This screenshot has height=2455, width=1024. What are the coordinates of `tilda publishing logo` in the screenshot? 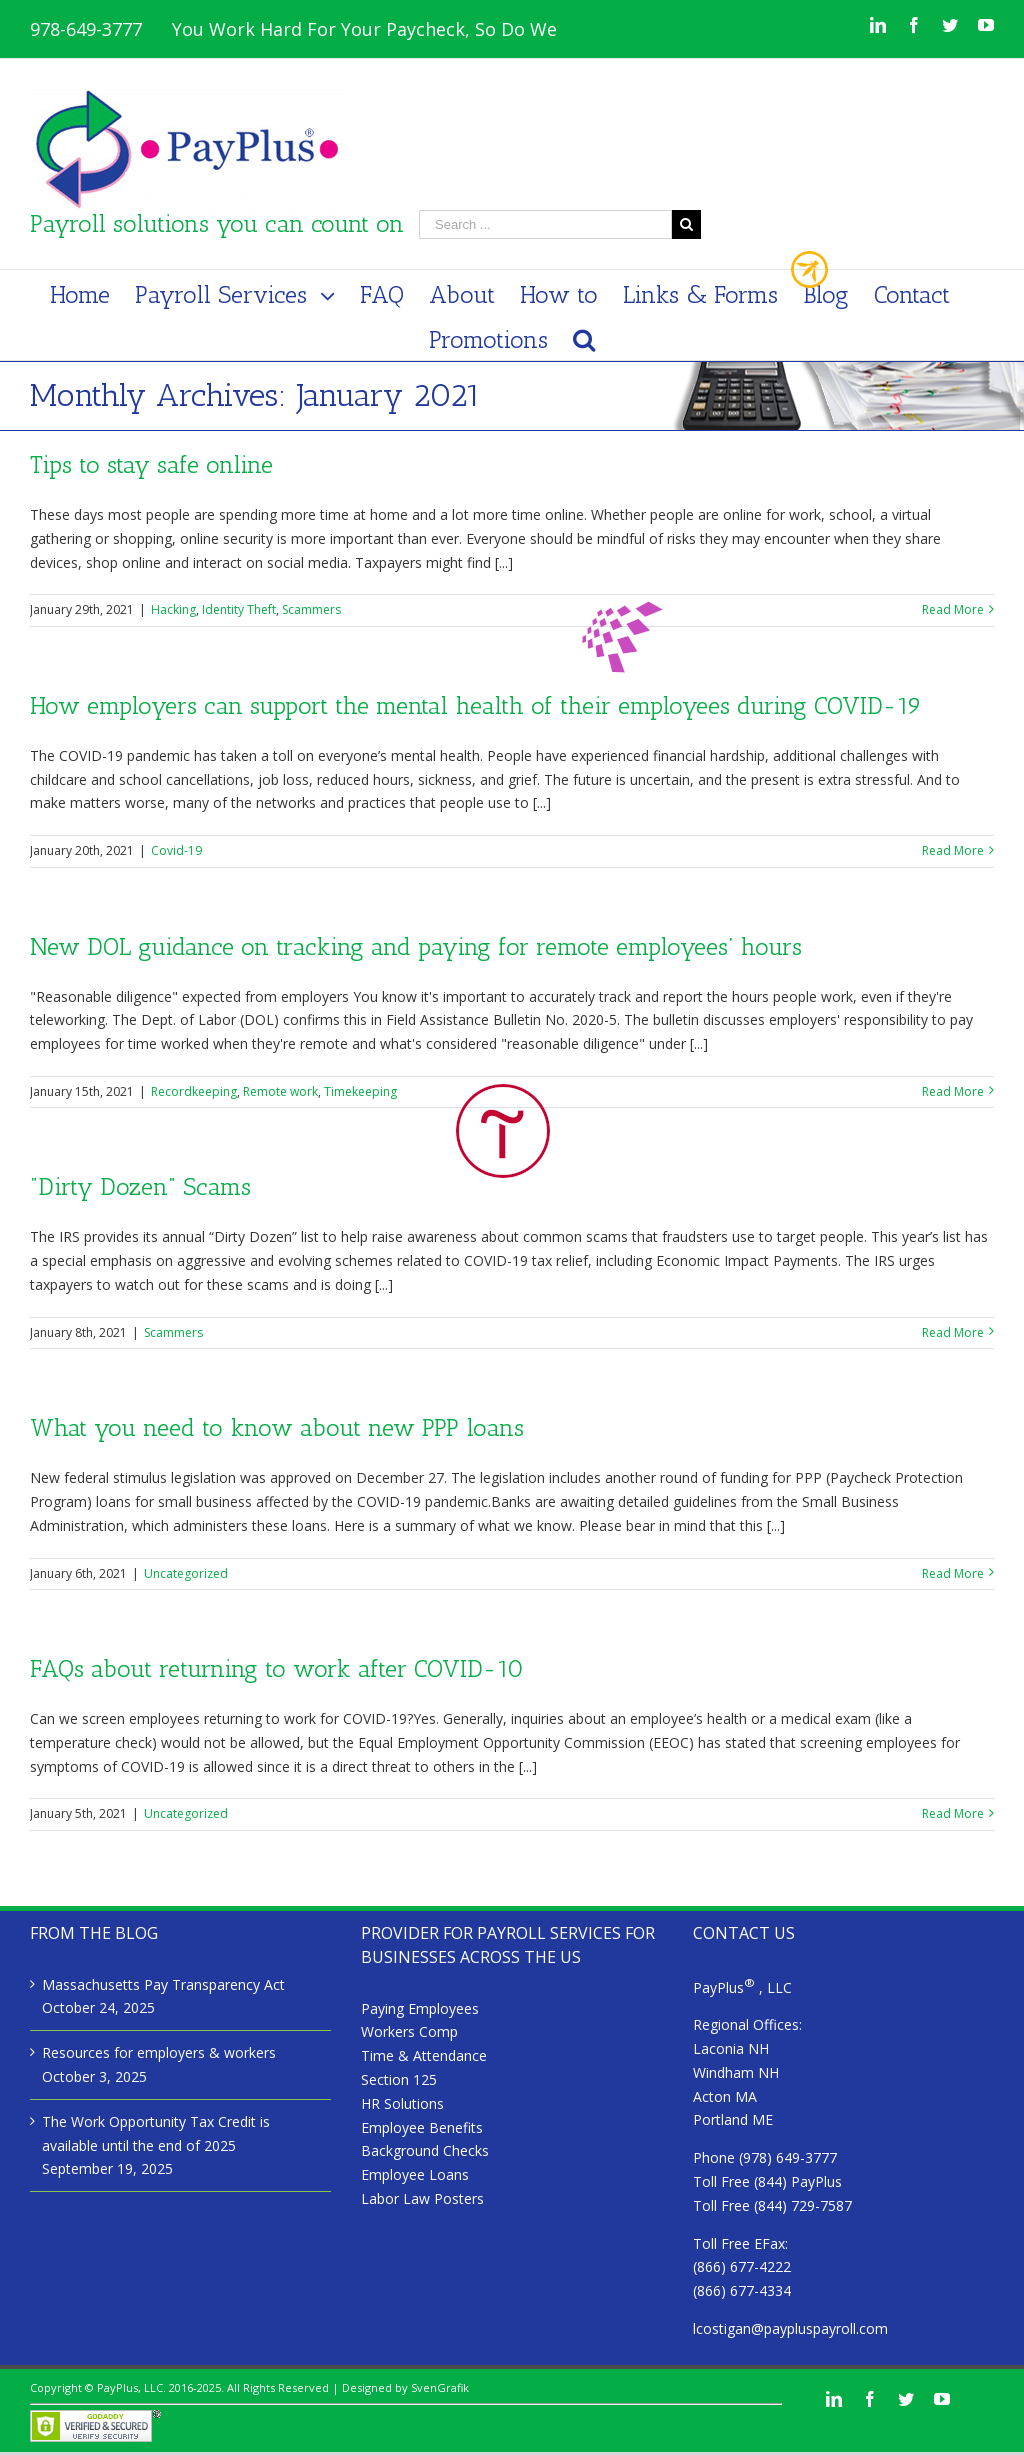 It's located at (503, 1131).